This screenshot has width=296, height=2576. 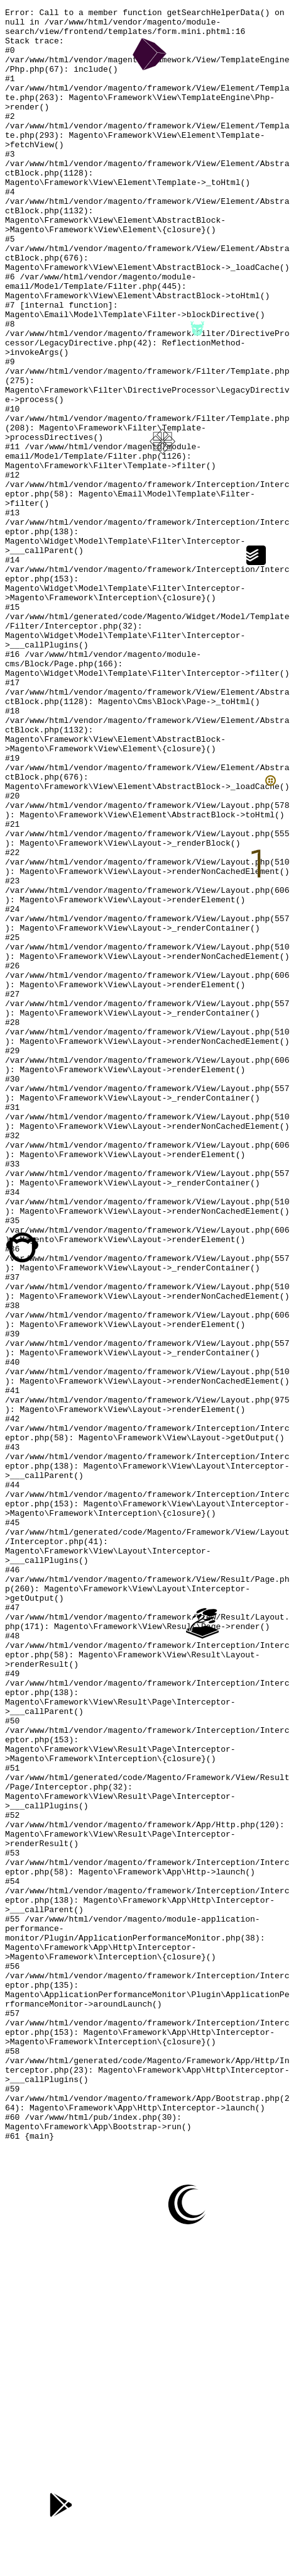 What do you see at coordinates (256, 555) in the screenshot?
I see `open Todoist app` at bounding box center [256, 555].